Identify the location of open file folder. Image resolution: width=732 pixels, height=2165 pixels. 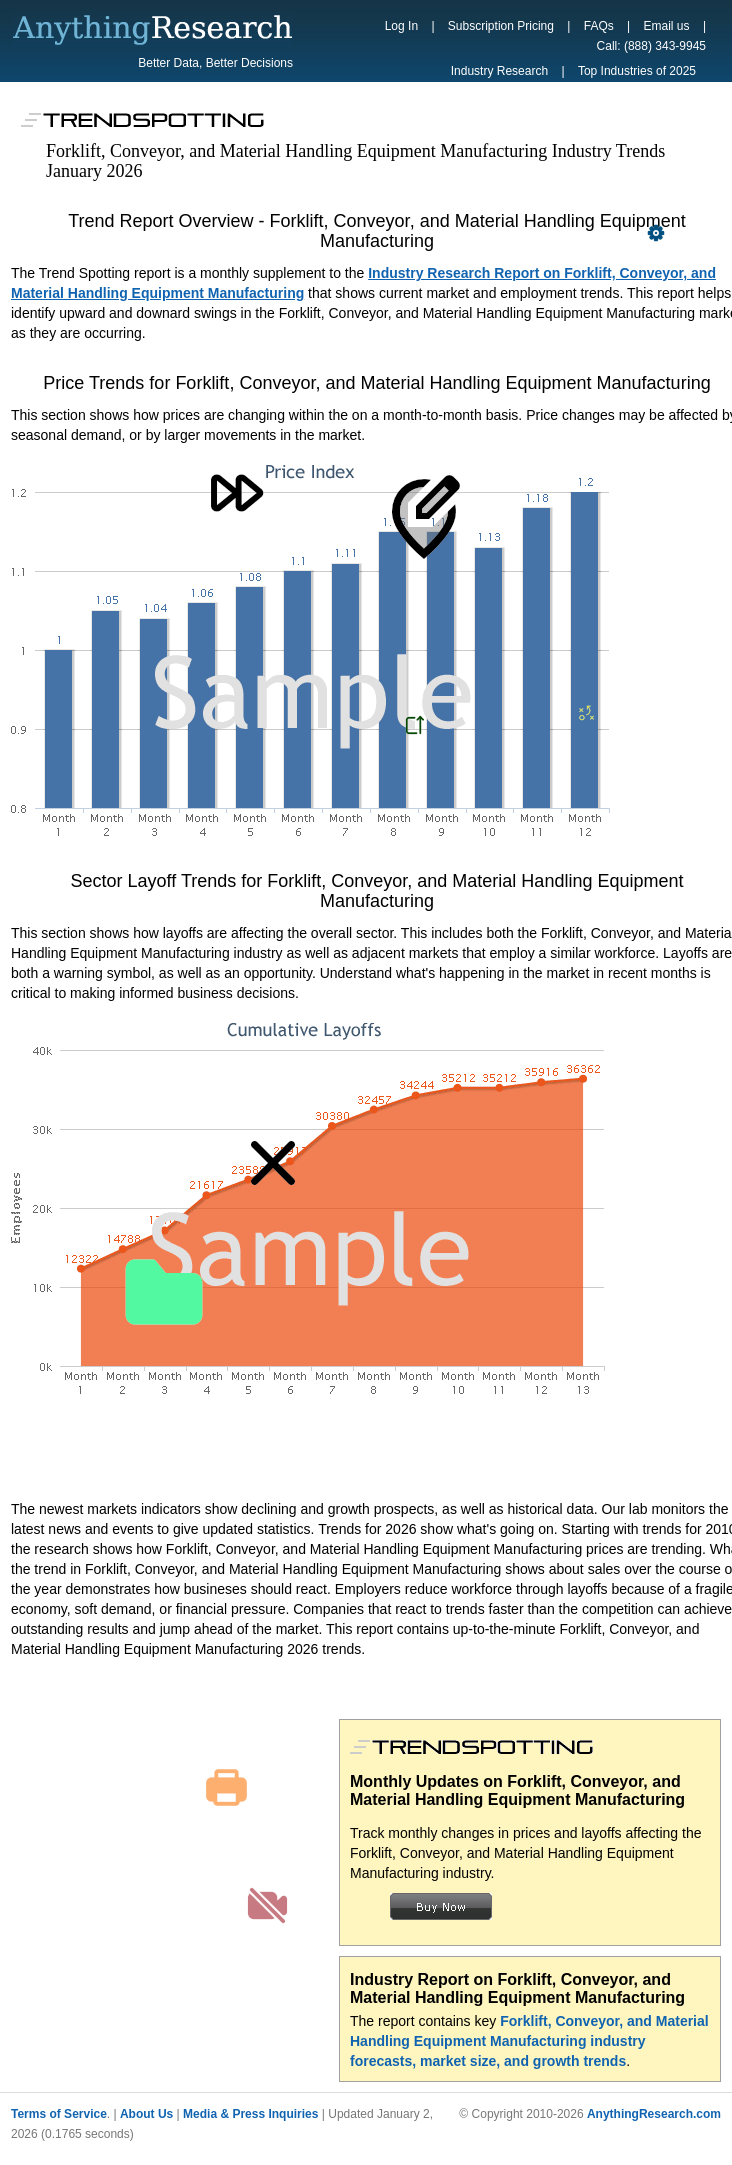
(164, 1292).